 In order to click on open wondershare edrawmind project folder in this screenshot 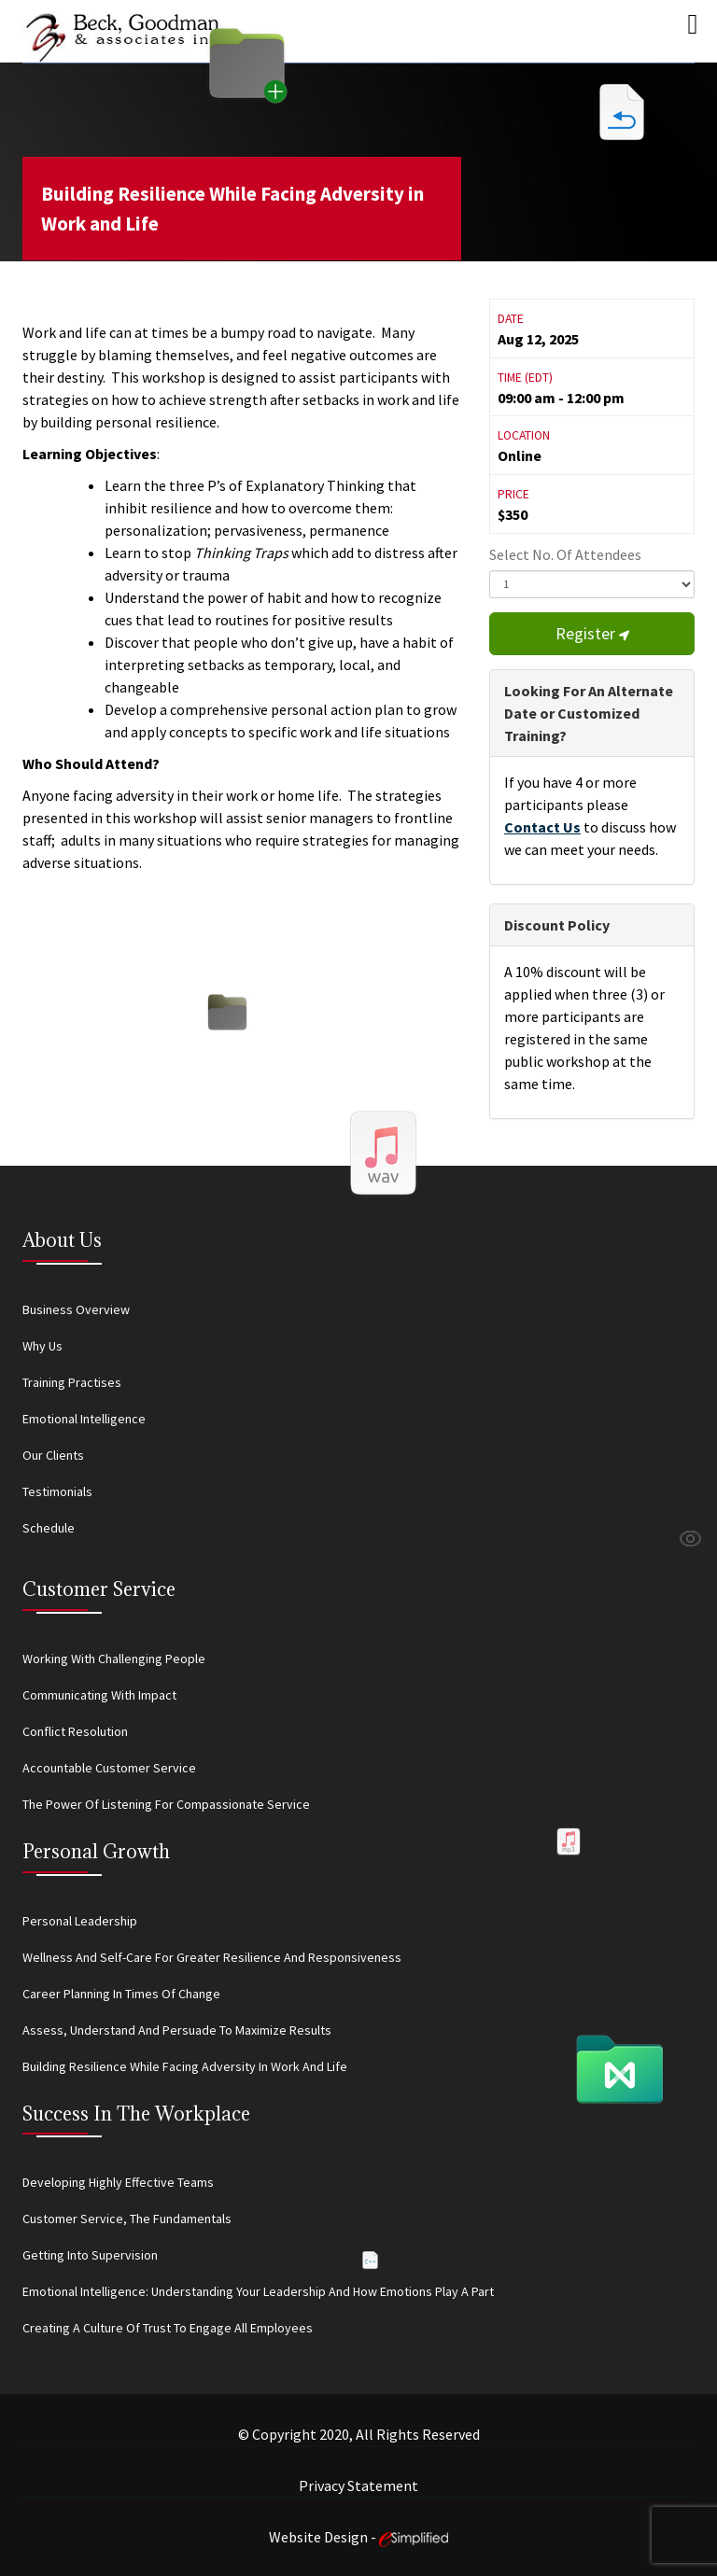, I will do `click(619, 2071)`.